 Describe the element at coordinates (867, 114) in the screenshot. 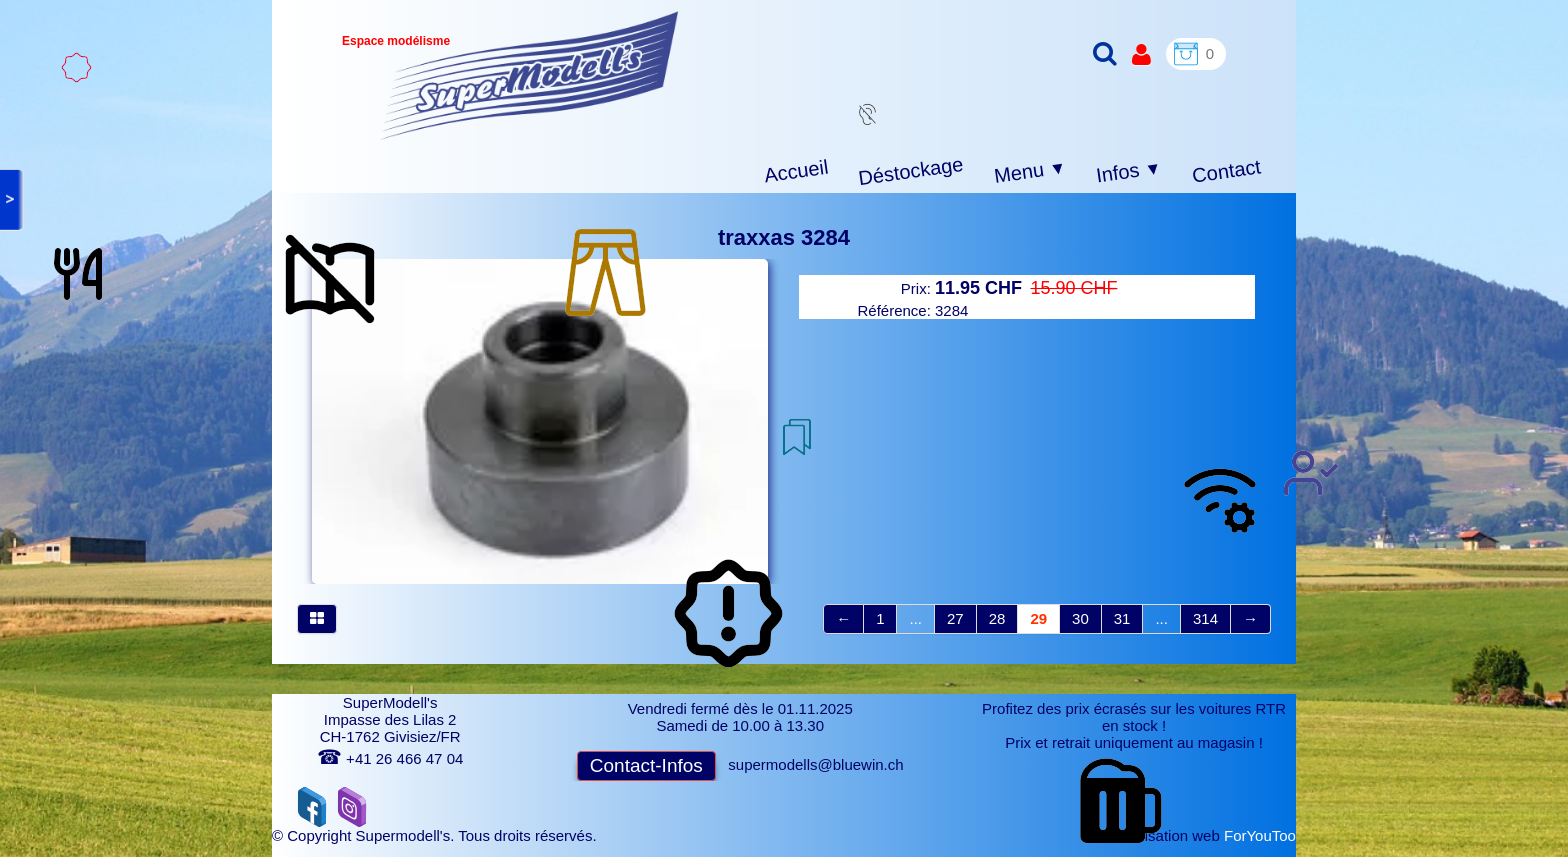

I see `mute or disable audio listening` at that location.